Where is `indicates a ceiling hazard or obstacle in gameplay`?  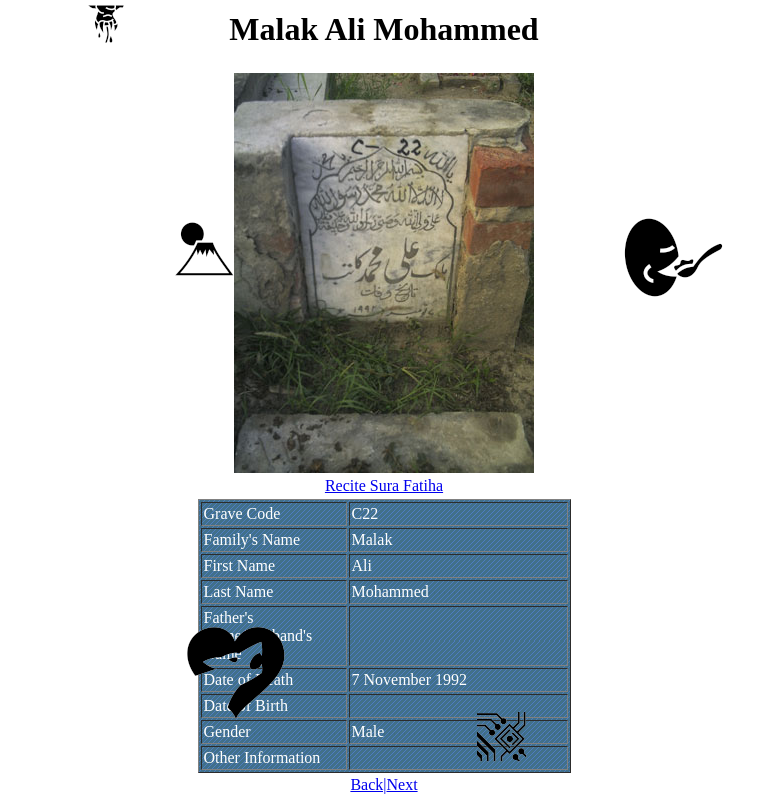 indicates a ceiling hazard or obstacle in gameplay is located at coordinates (106, 24).